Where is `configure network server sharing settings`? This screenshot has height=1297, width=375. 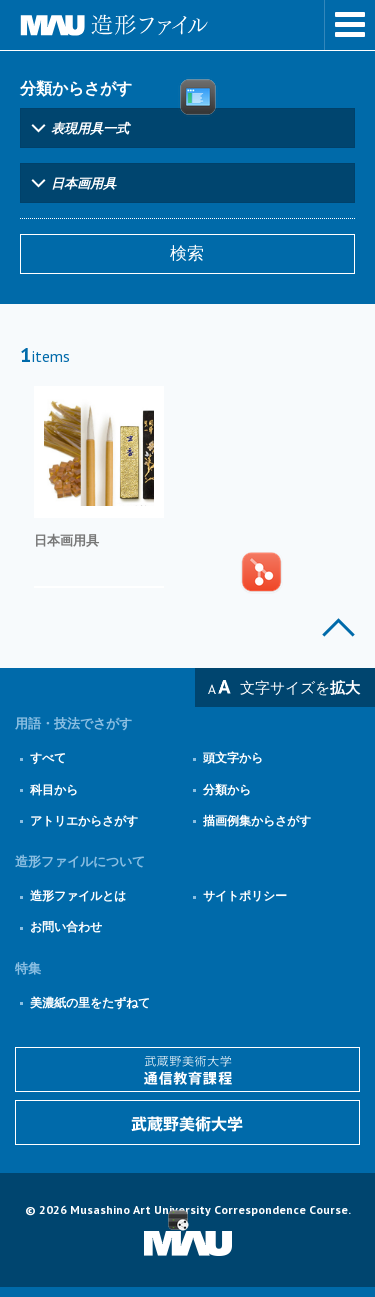
configure network server sharing settings is located at coordinates (178, 1220).